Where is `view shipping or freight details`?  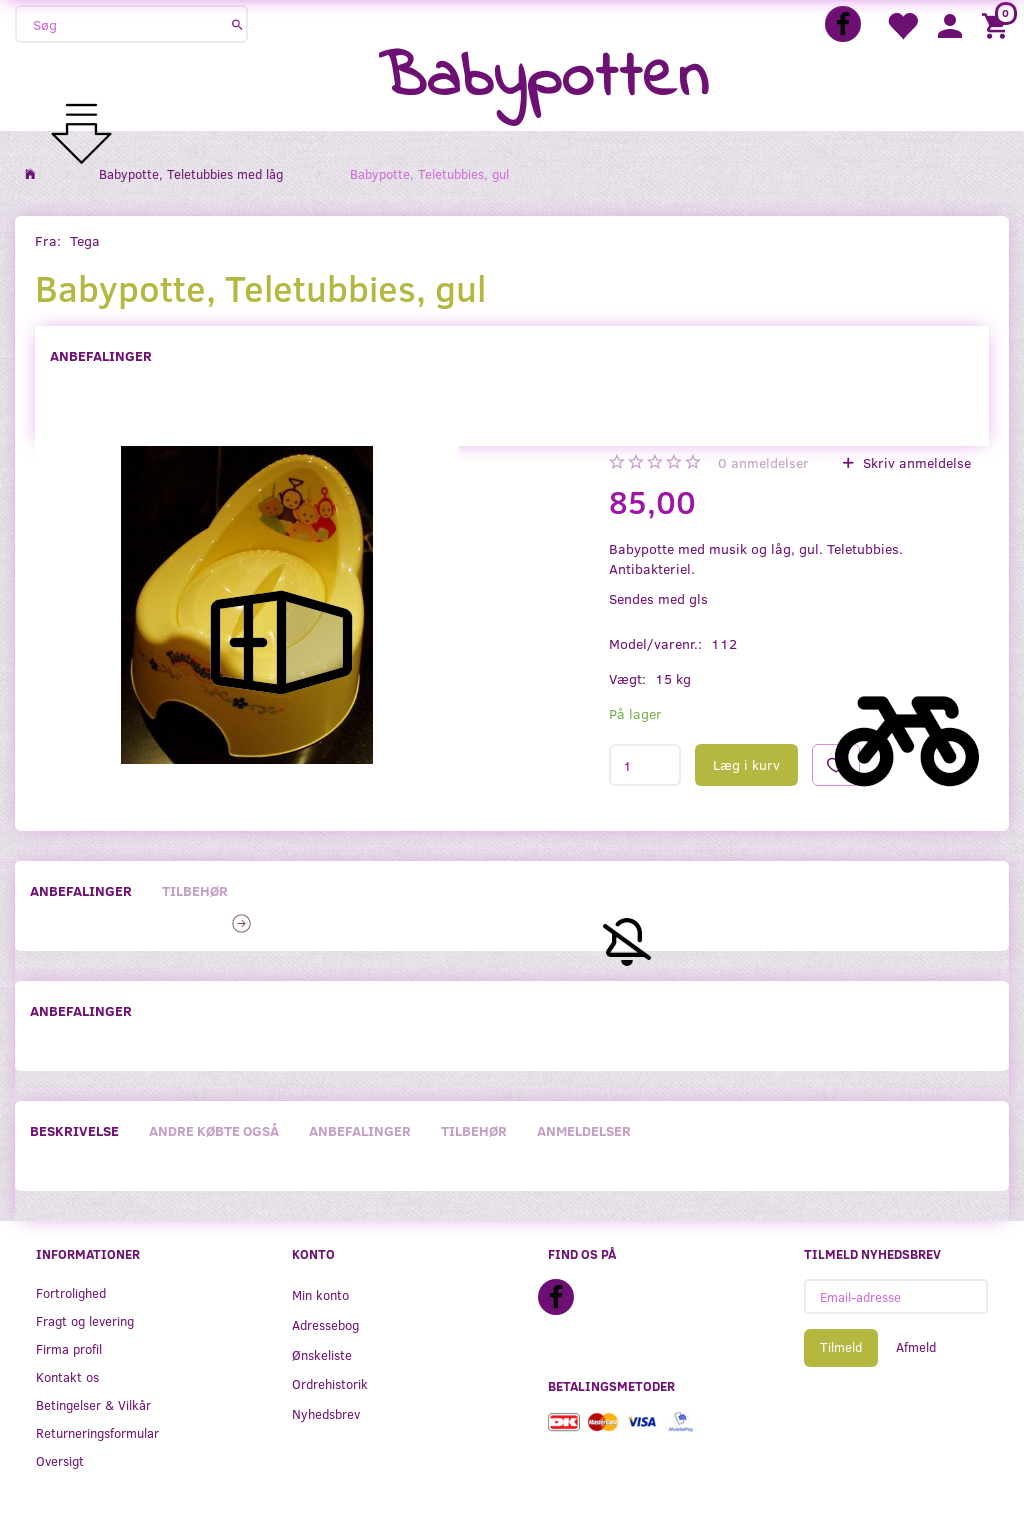 view shipping or freight details is located at coordinates (281, 642).